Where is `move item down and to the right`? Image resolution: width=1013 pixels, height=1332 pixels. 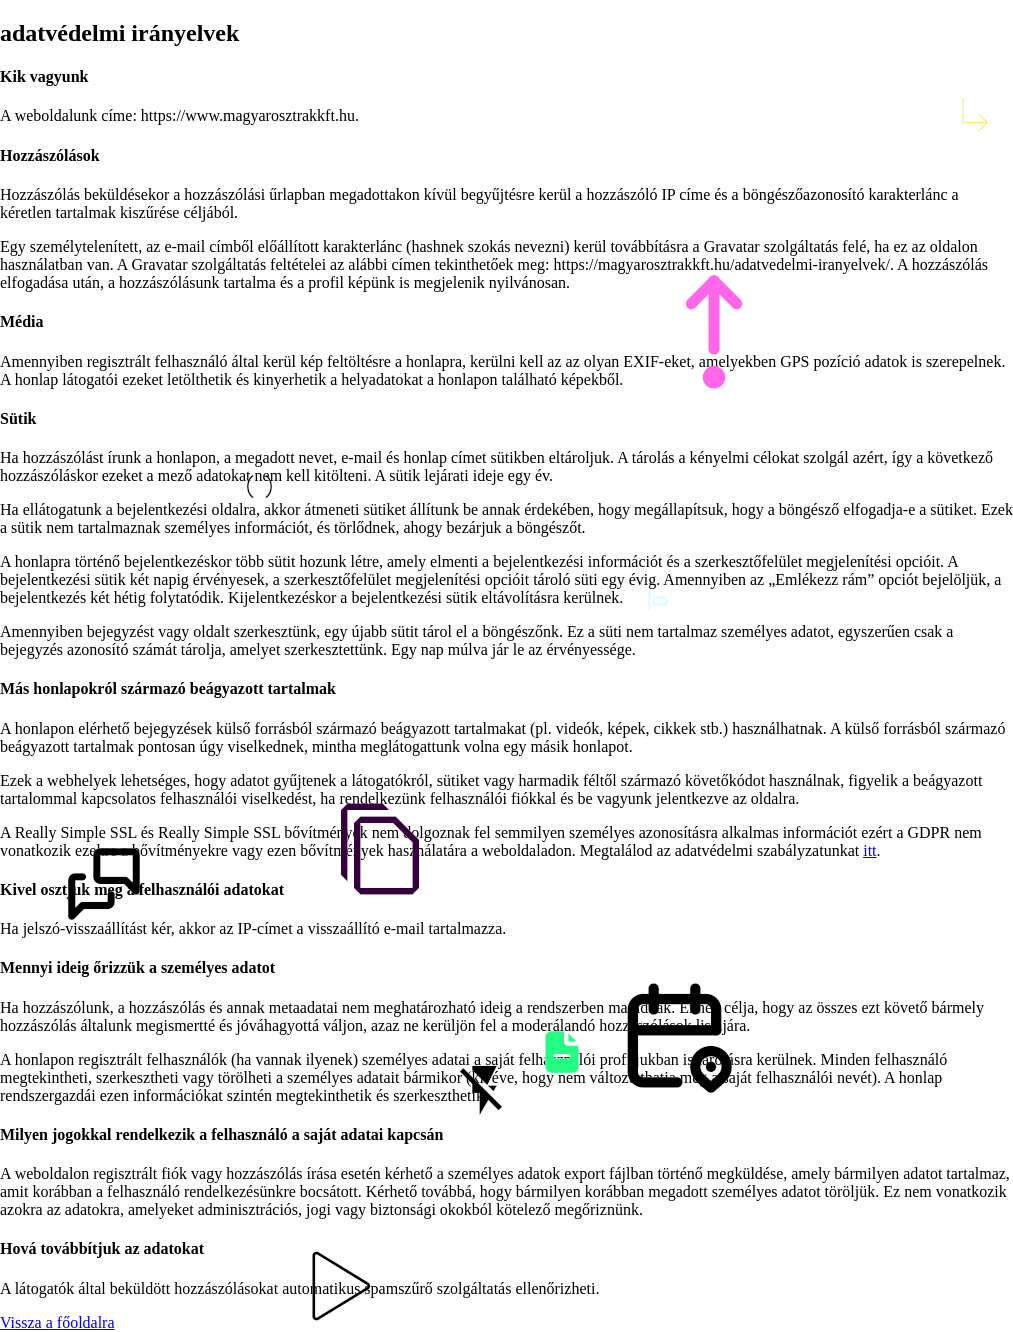
move item down and to the right is located at coordinates (972, 114).